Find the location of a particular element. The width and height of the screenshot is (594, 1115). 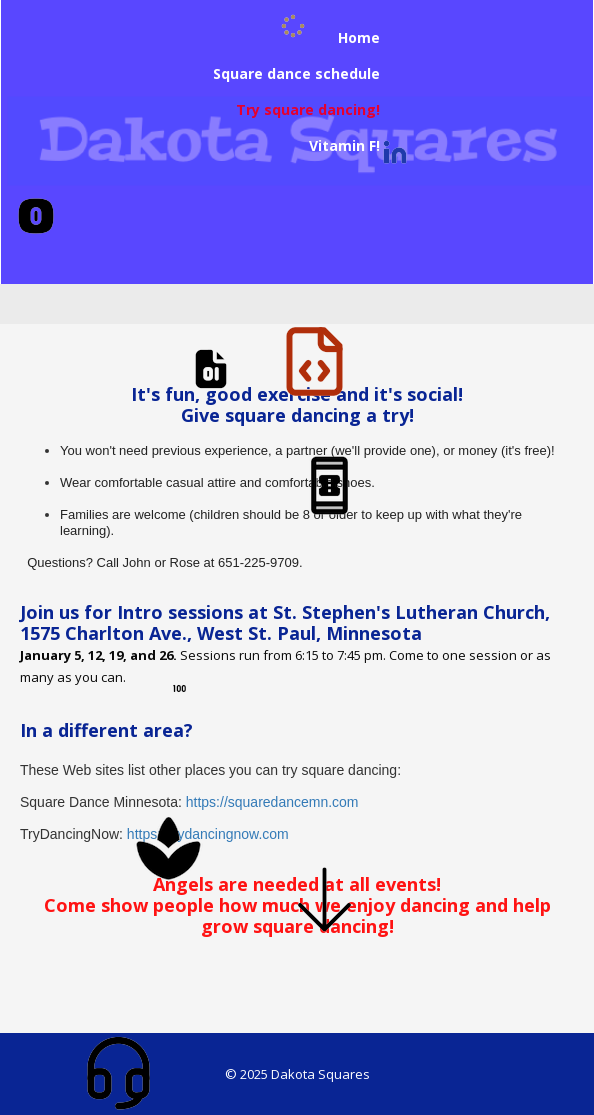

contact customer support is located at coordinates (118, 1071).